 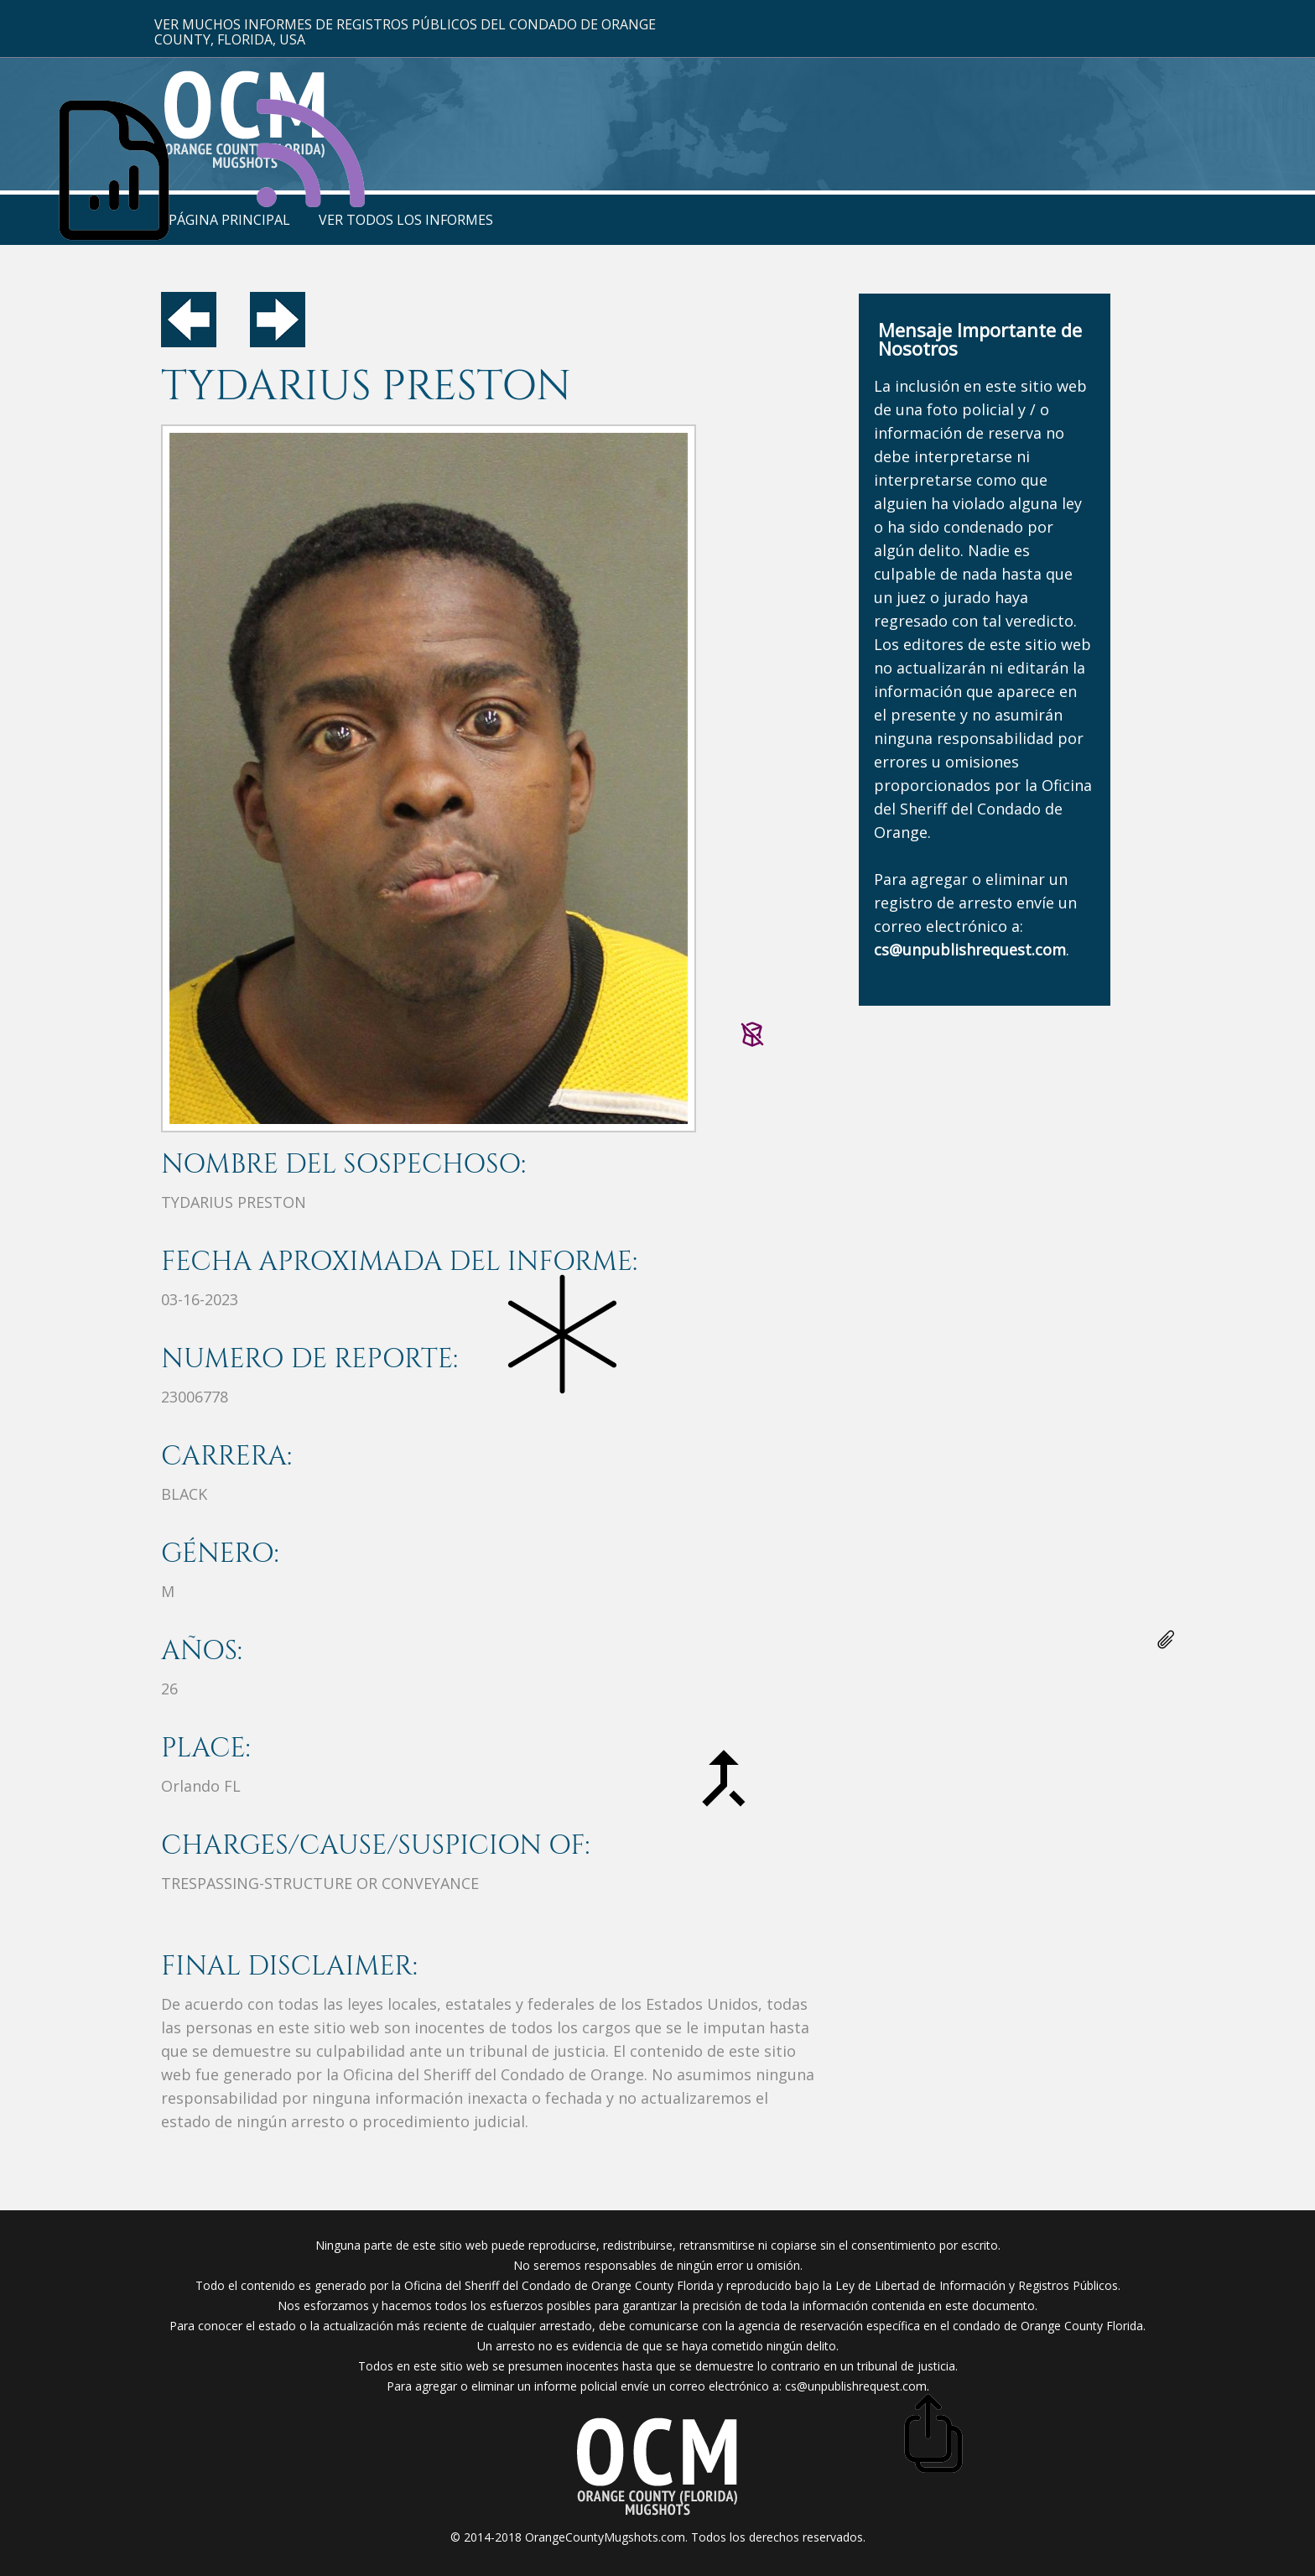 I want to click on merge multiple calls into a conference call, so click(x=724, y=1778).